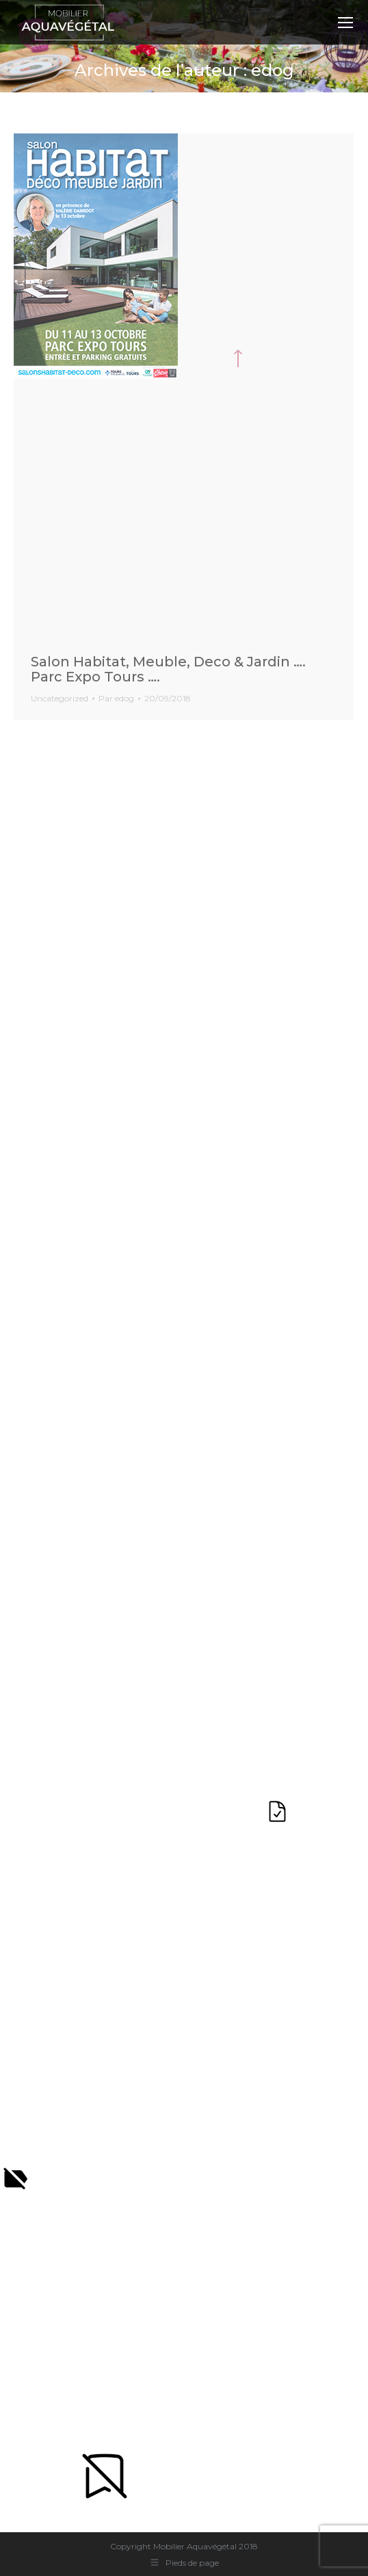 The image size is (368, 2576). I want to click on remove a label or tag, so click(15, 2178).